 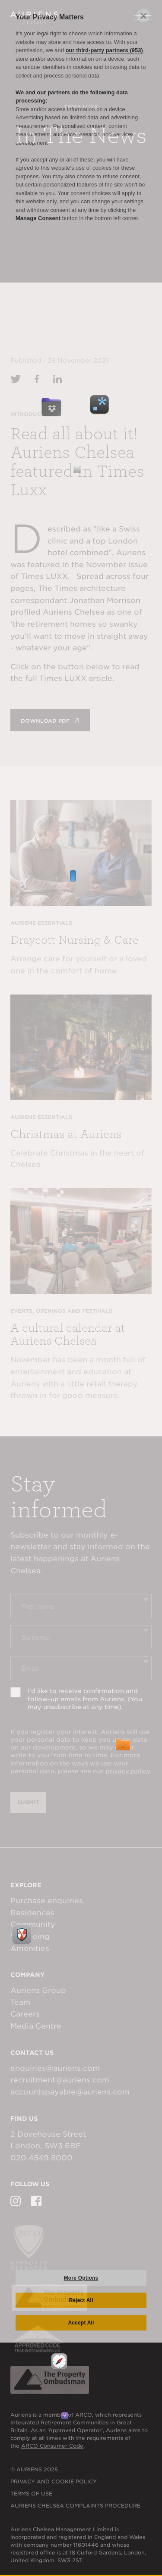 What do you see at coordinates (73, 876) in the screenshot?
I see `iPhone 14 Pro device icon` at bounding box center [73, 876].